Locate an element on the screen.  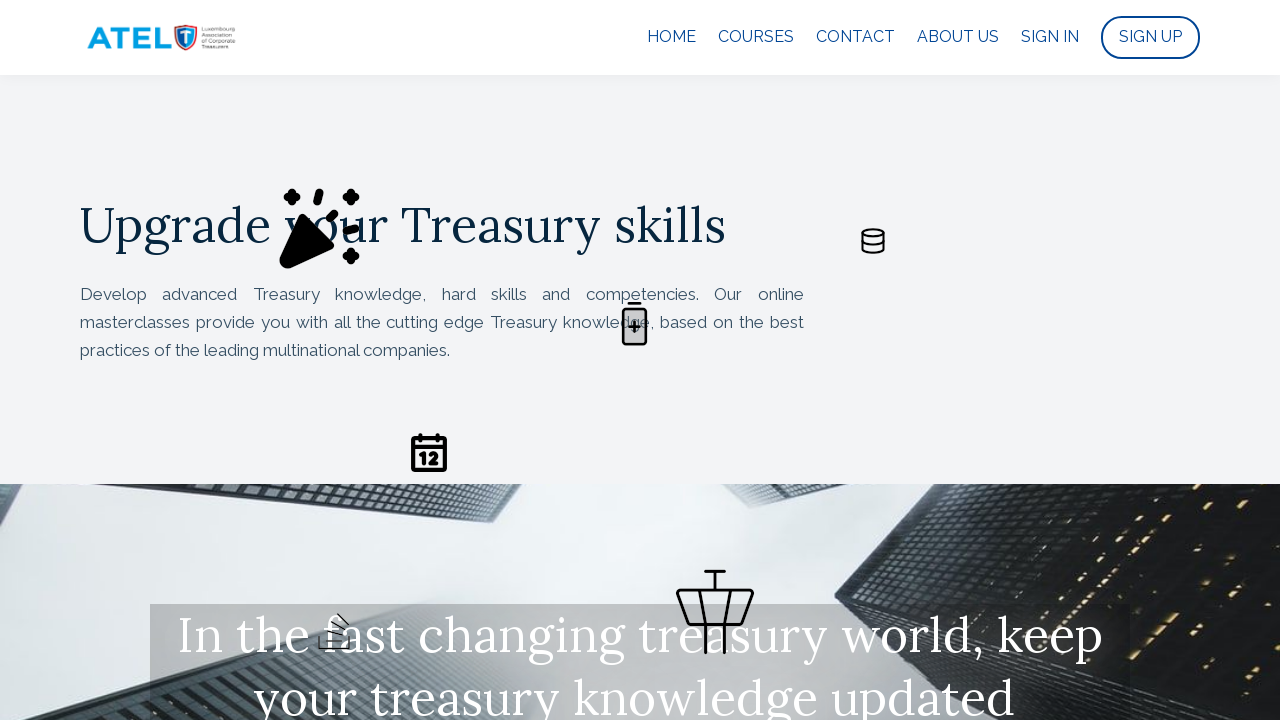
access database management is located at coordinates (873, 241).